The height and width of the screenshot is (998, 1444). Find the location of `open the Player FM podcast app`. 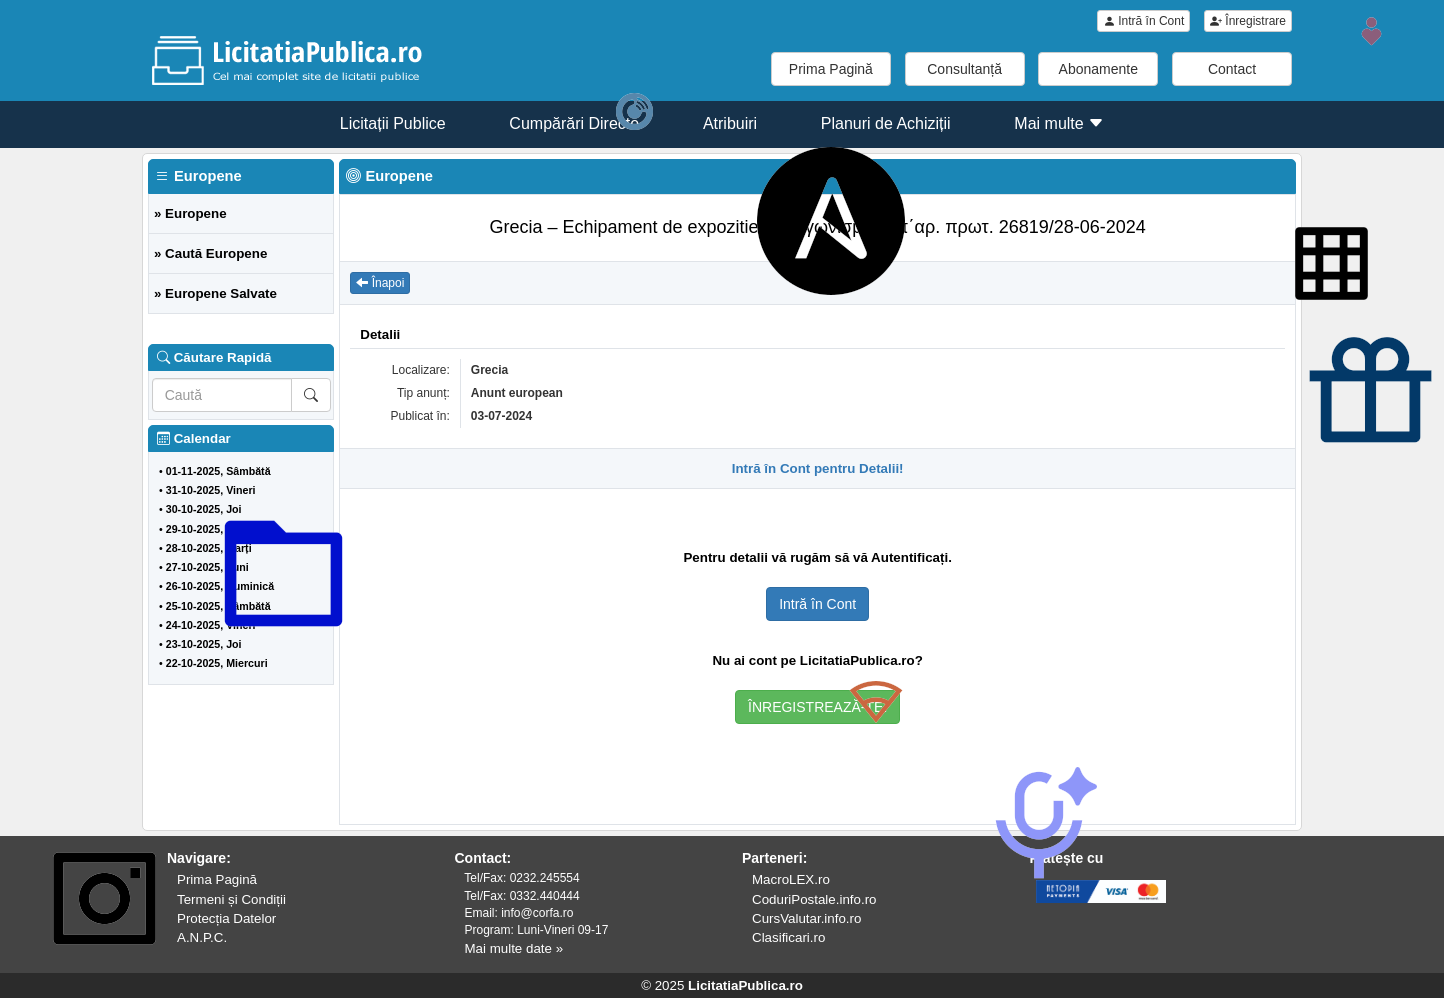

open the Player FM podcast app is located at coordinates (634, 111).